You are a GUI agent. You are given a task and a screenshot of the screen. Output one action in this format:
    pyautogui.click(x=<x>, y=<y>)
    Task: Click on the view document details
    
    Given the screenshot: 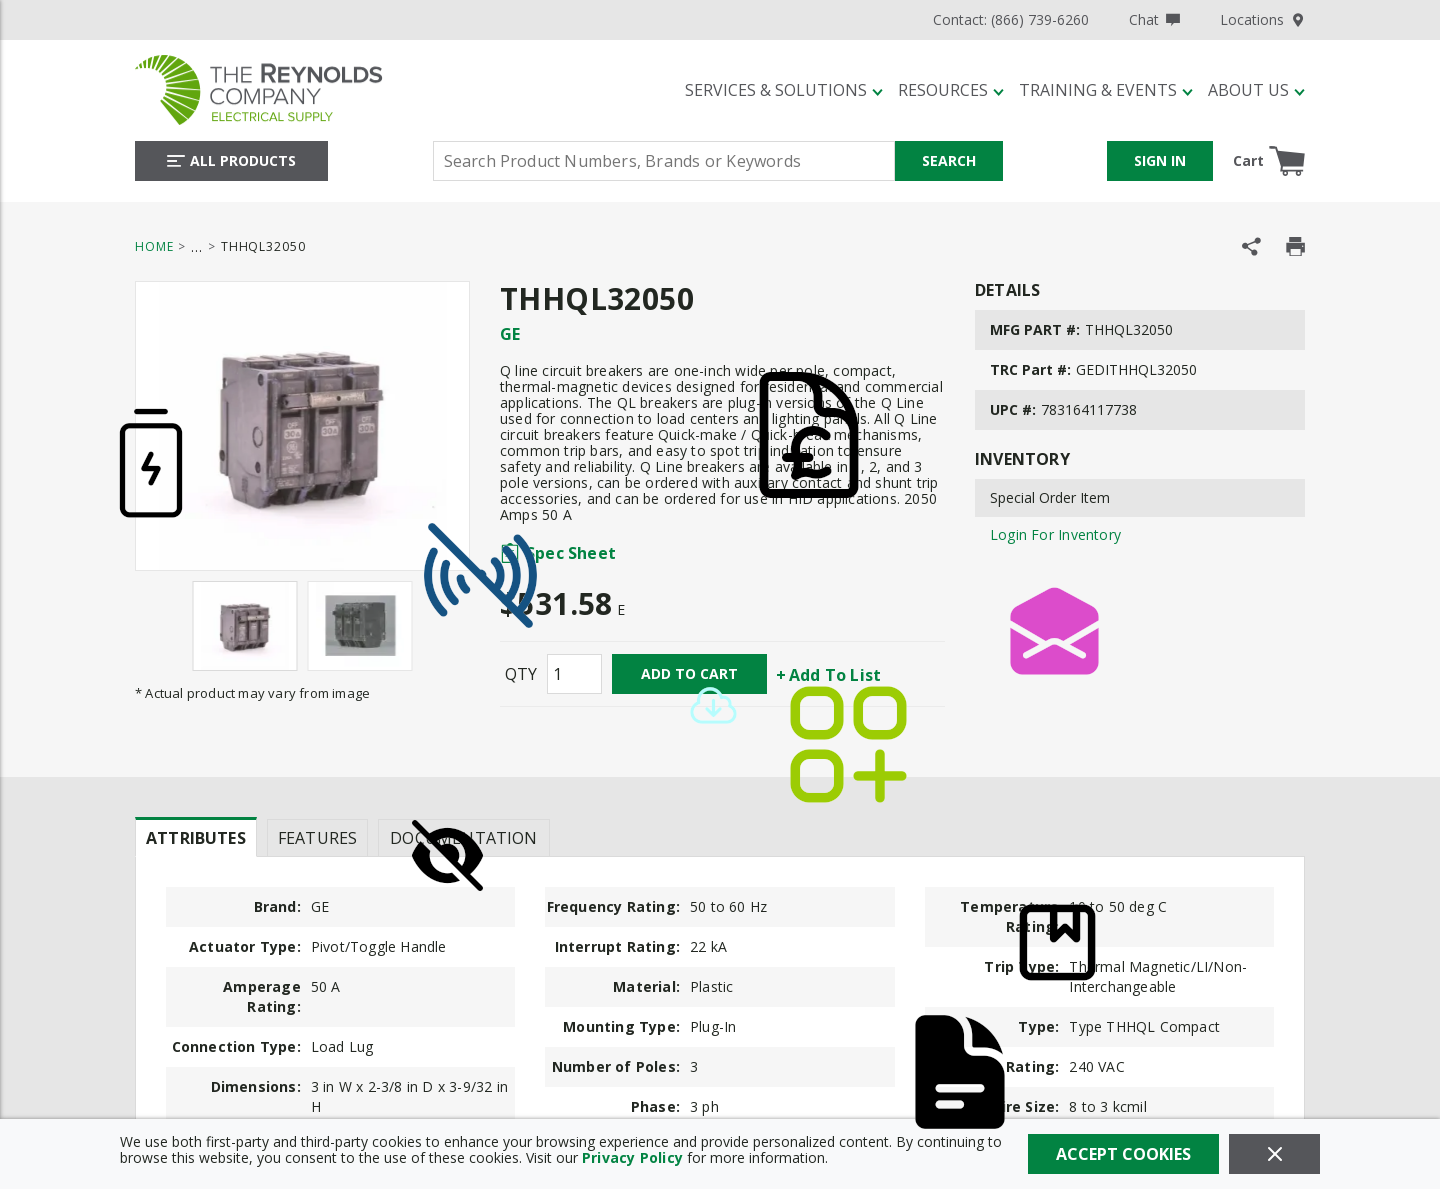 What is the action you would take?
    pyautogui.click(x=960, y=1072)
    